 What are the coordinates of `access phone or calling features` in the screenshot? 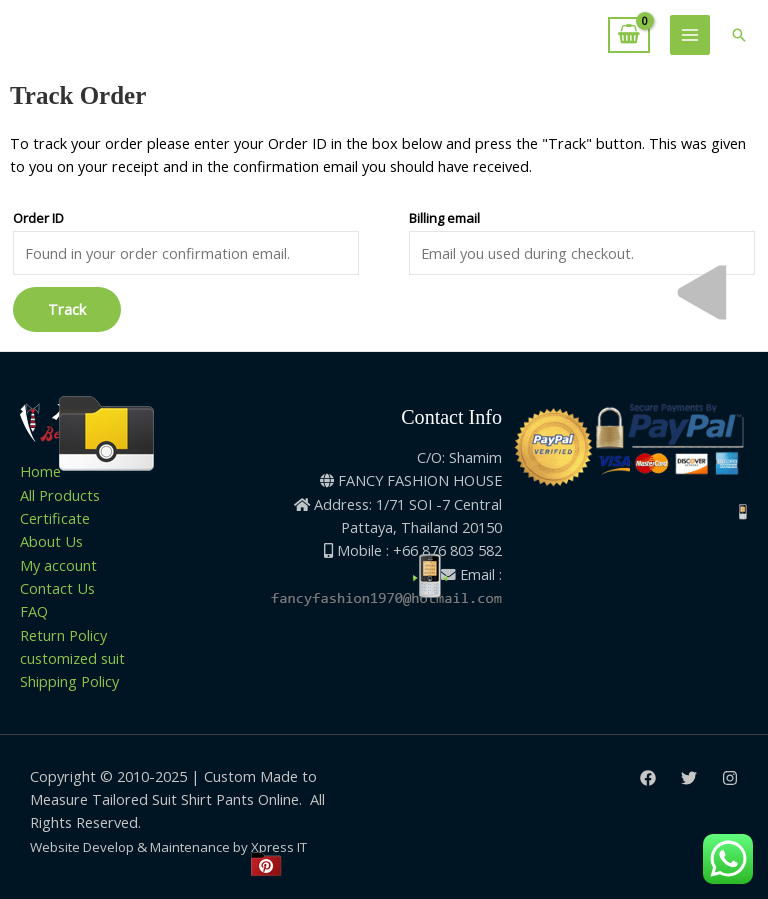 It's located at (743, 512).